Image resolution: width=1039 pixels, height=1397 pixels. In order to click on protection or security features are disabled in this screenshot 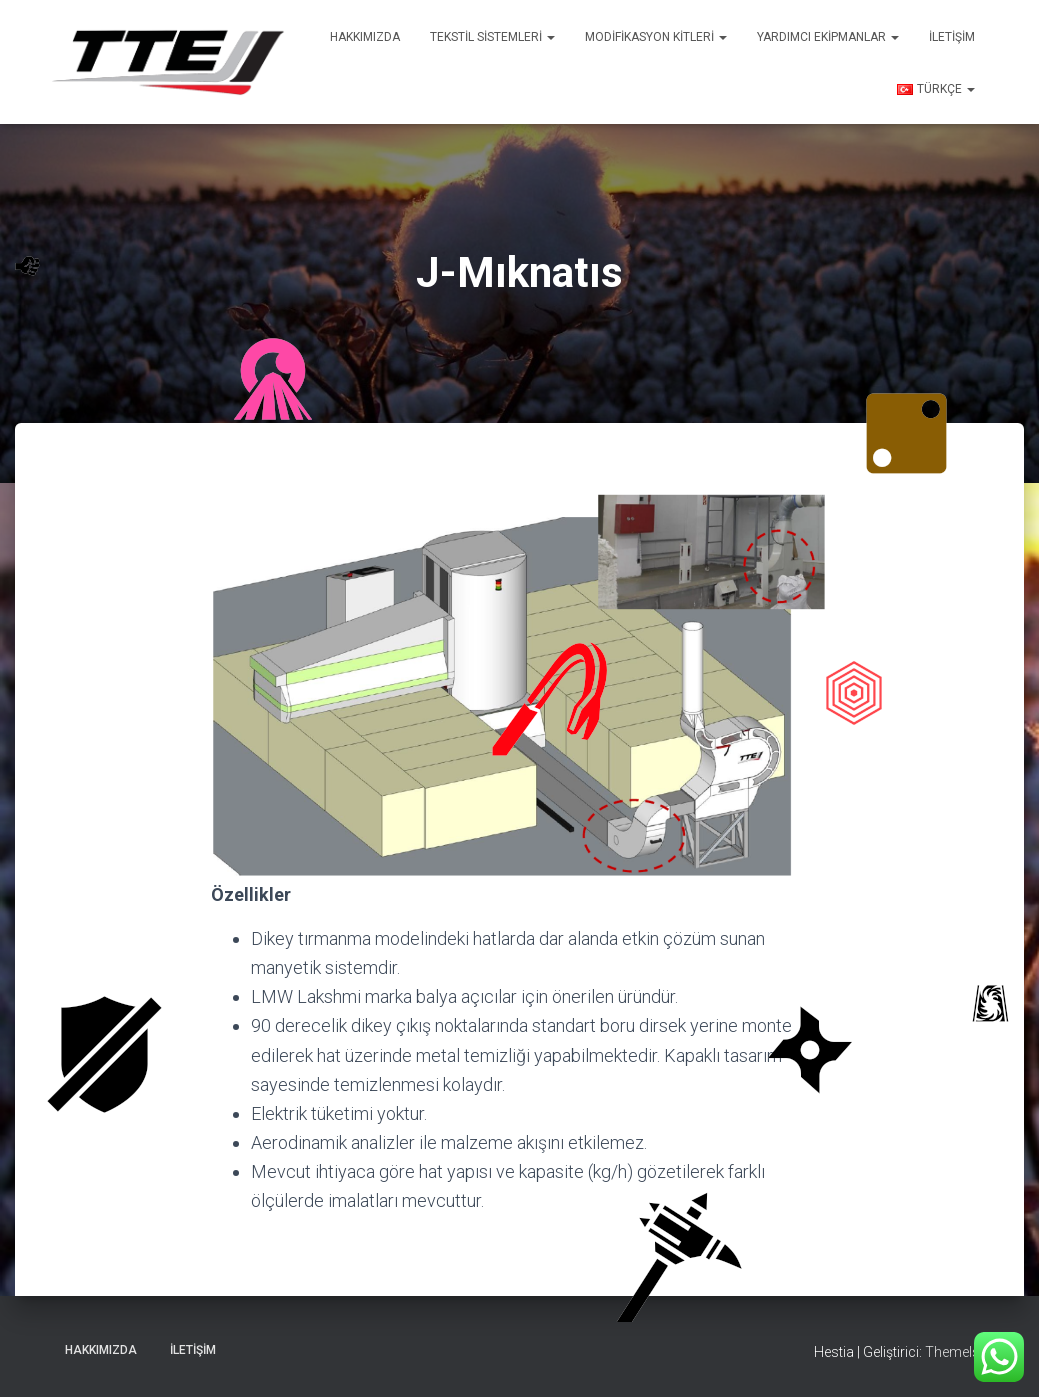, I will do `click(104, 1054)`.